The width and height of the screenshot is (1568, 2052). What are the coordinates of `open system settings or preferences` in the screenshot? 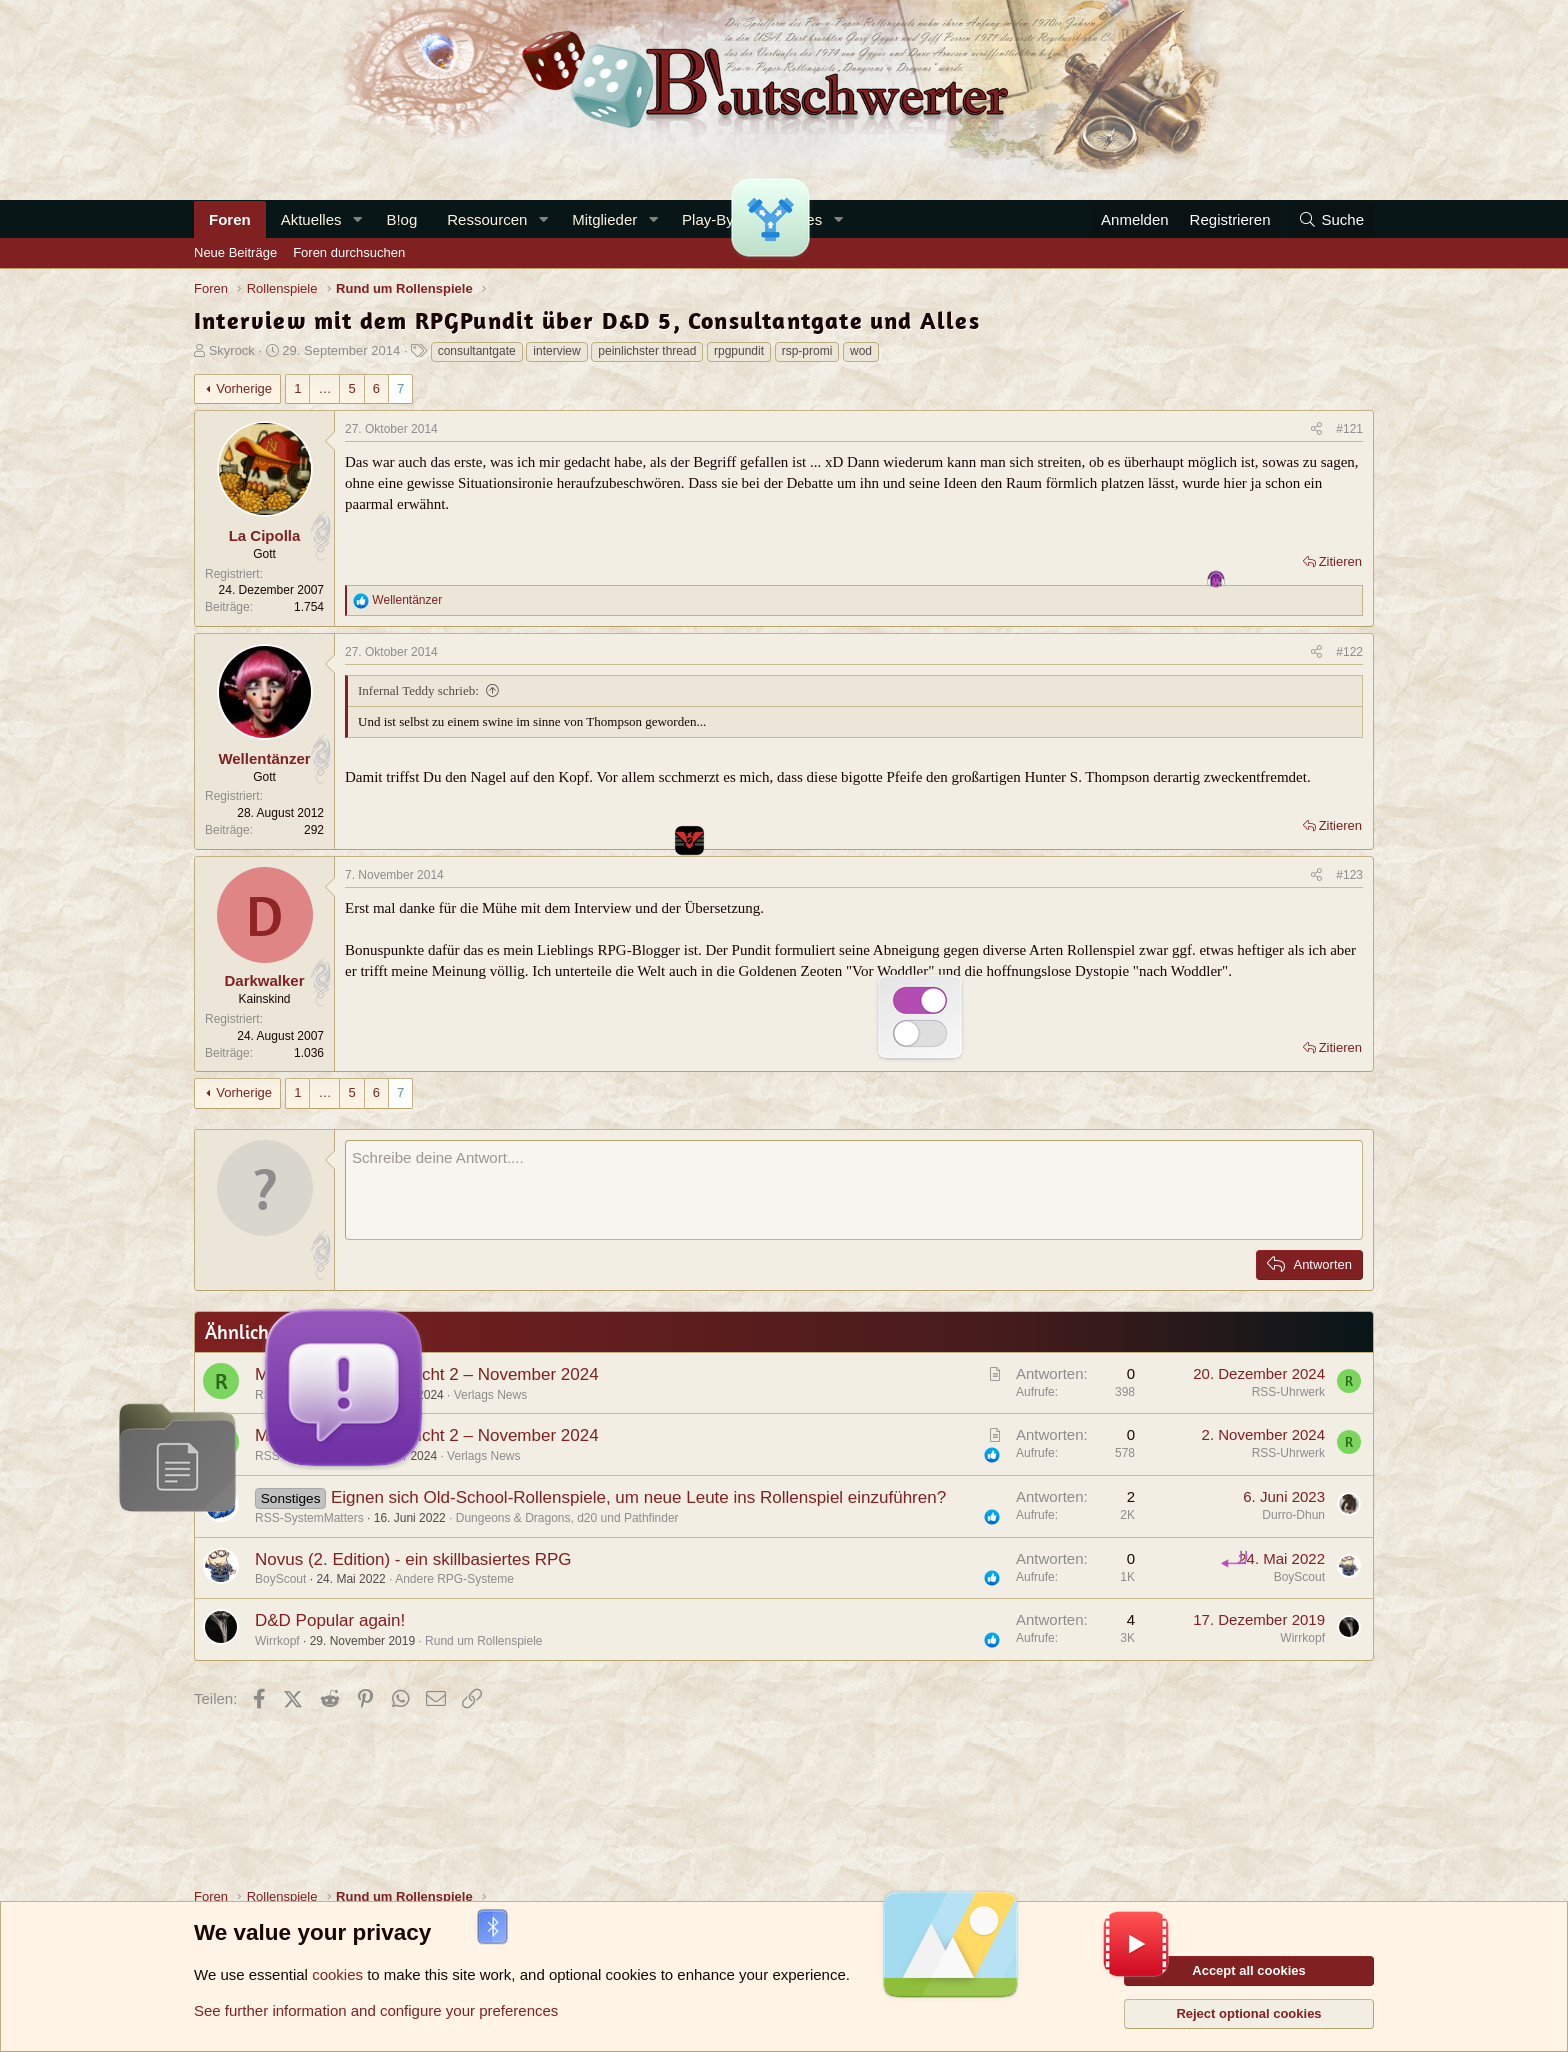 It's located at (920, 1017).